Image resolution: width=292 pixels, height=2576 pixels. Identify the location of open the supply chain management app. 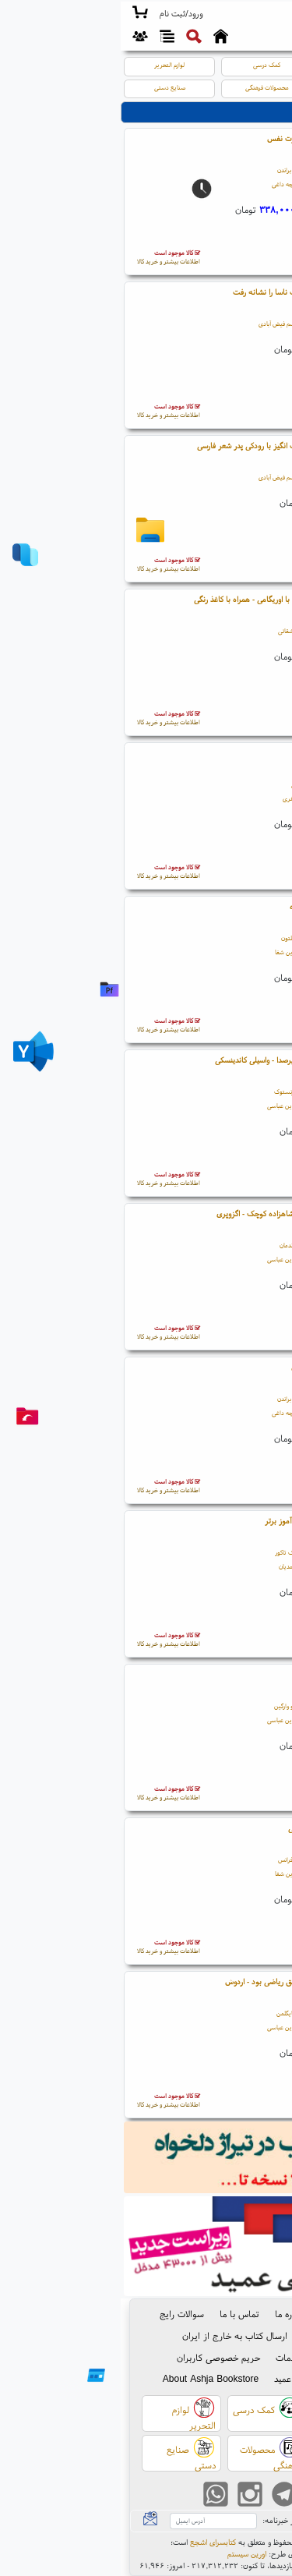
(25, 554).